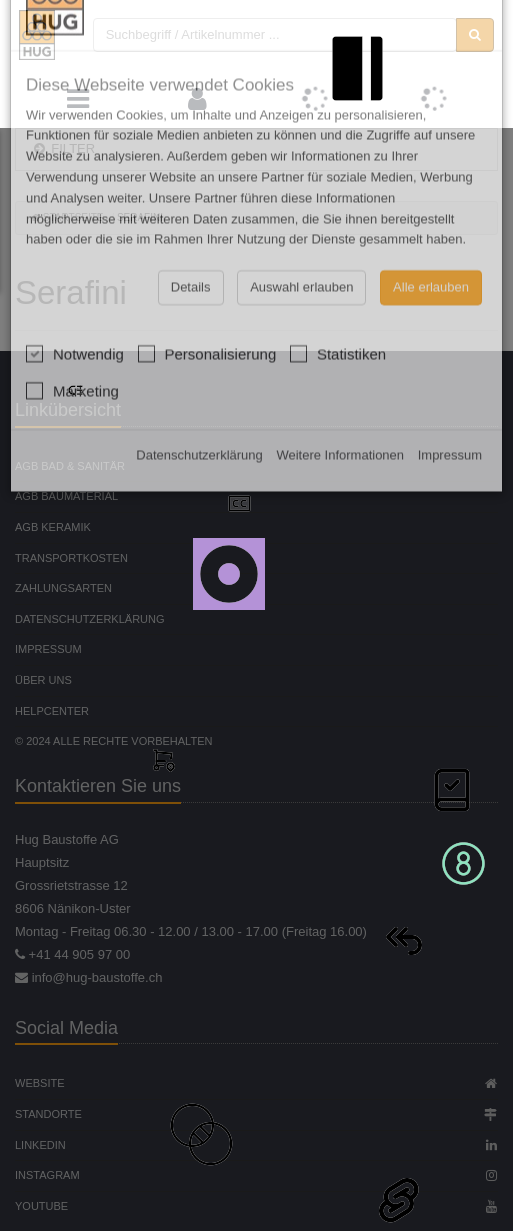  What do you see at coordinates (201, 1134) in the screenshot?
I see `apply intersect operation to selected shapes` at bounding box center [201, 1134].